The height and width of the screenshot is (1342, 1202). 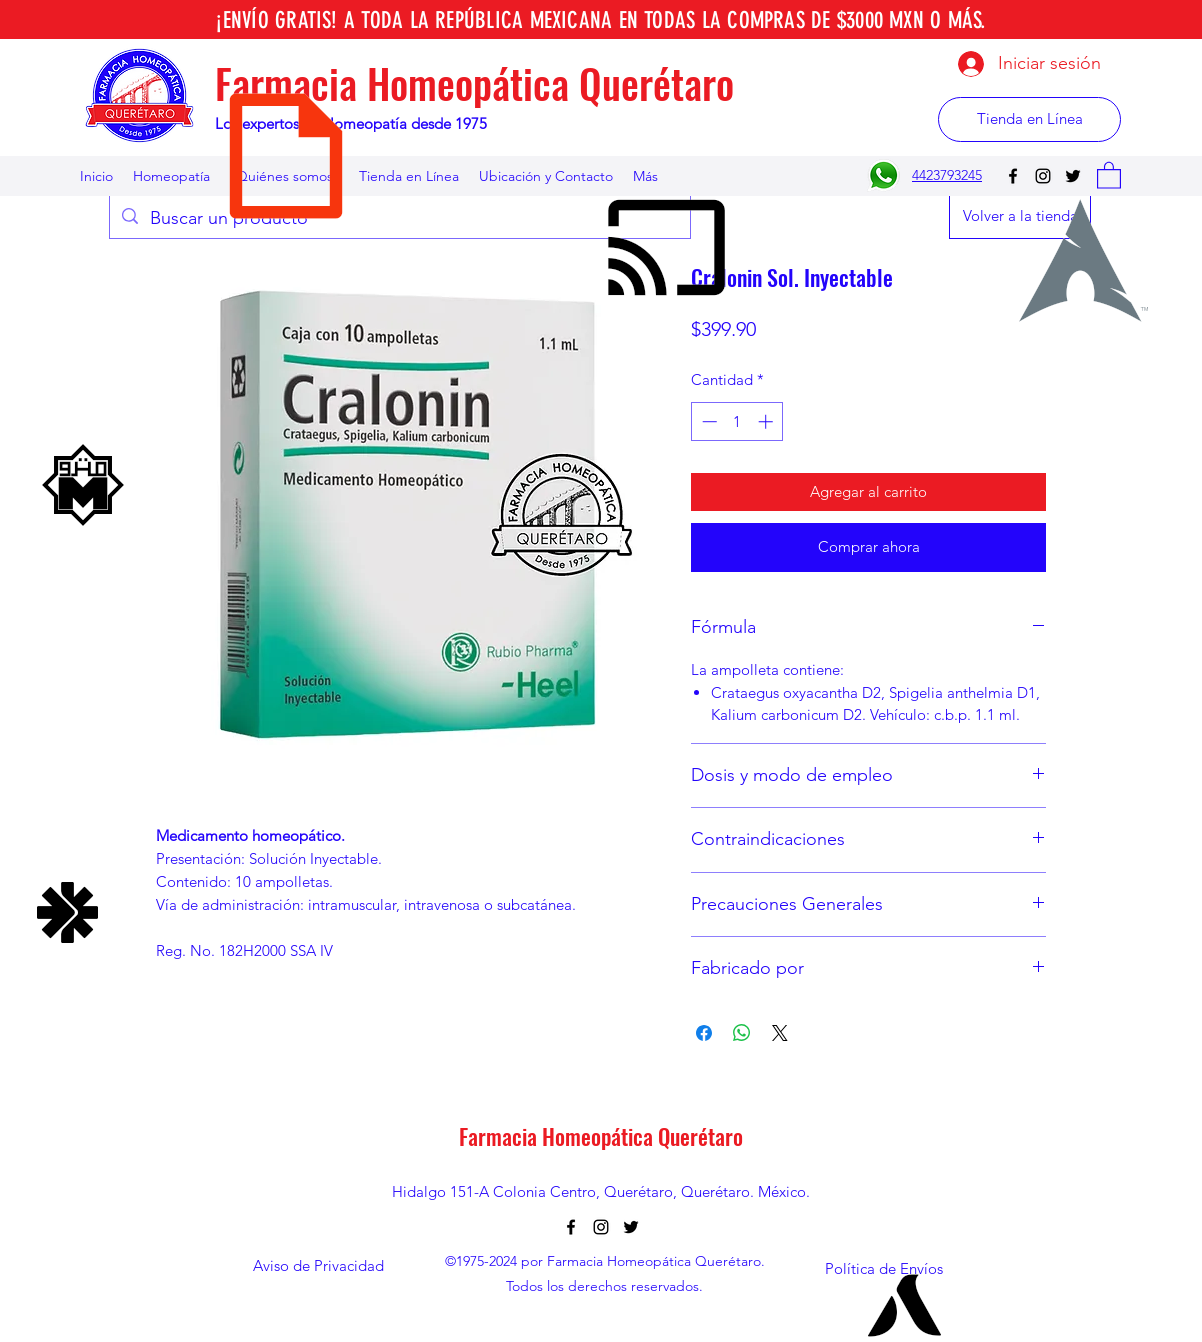 I want to click on cast media to a chromecast device, so click(x=666, y=247).